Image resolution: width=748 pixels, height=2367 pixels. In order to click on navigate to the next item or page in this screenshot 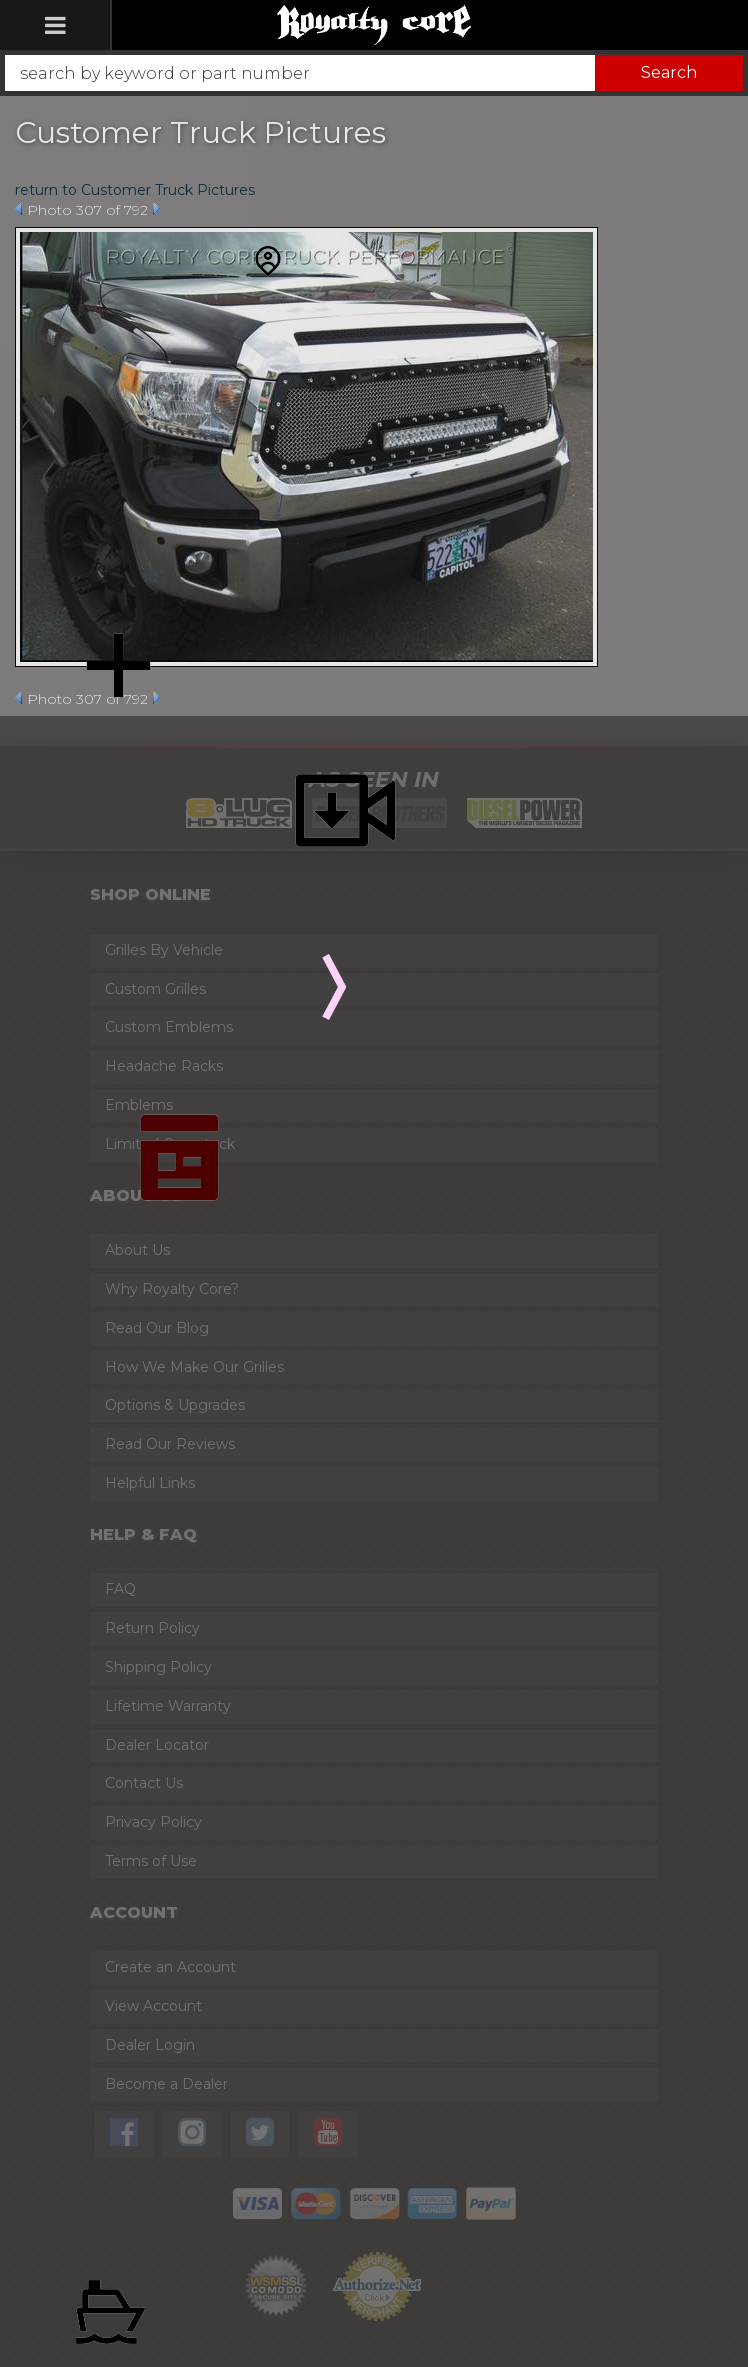, I will do `click(333, 987)`.